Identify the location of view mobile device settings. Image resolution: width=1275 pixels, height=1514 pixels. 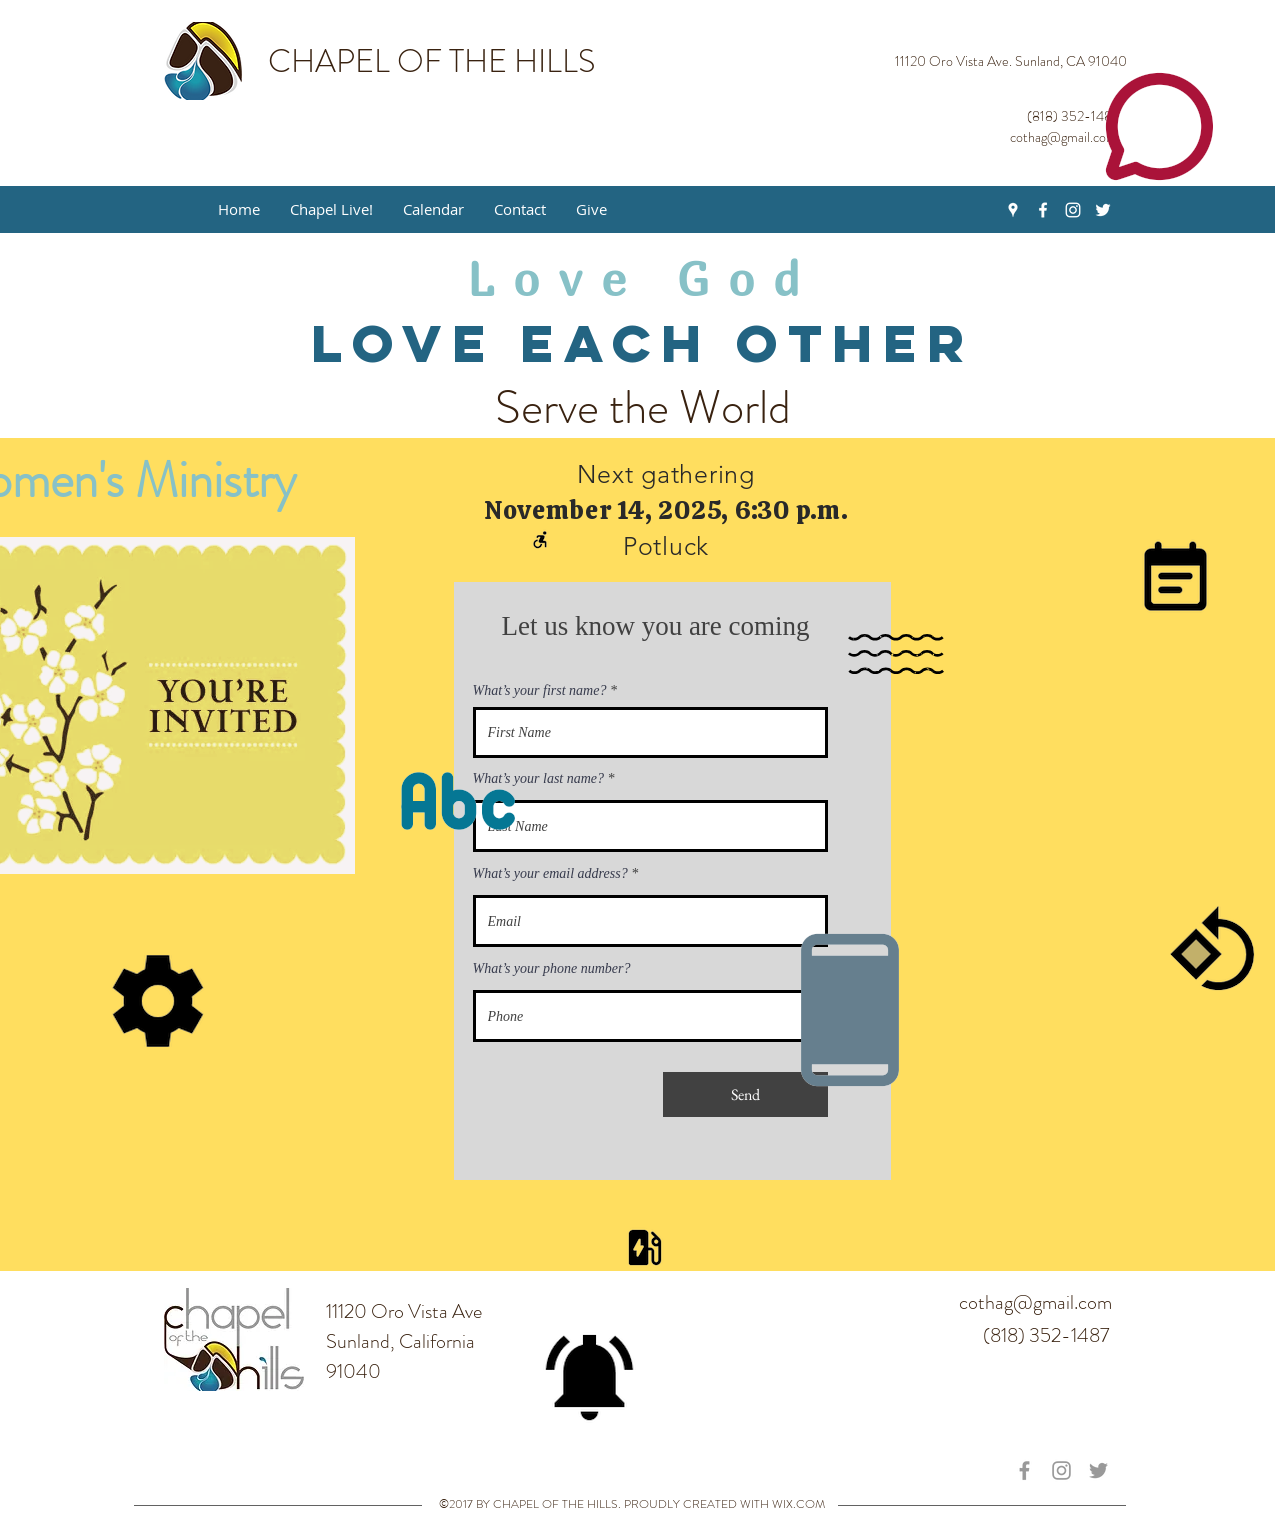
(850, 1010).